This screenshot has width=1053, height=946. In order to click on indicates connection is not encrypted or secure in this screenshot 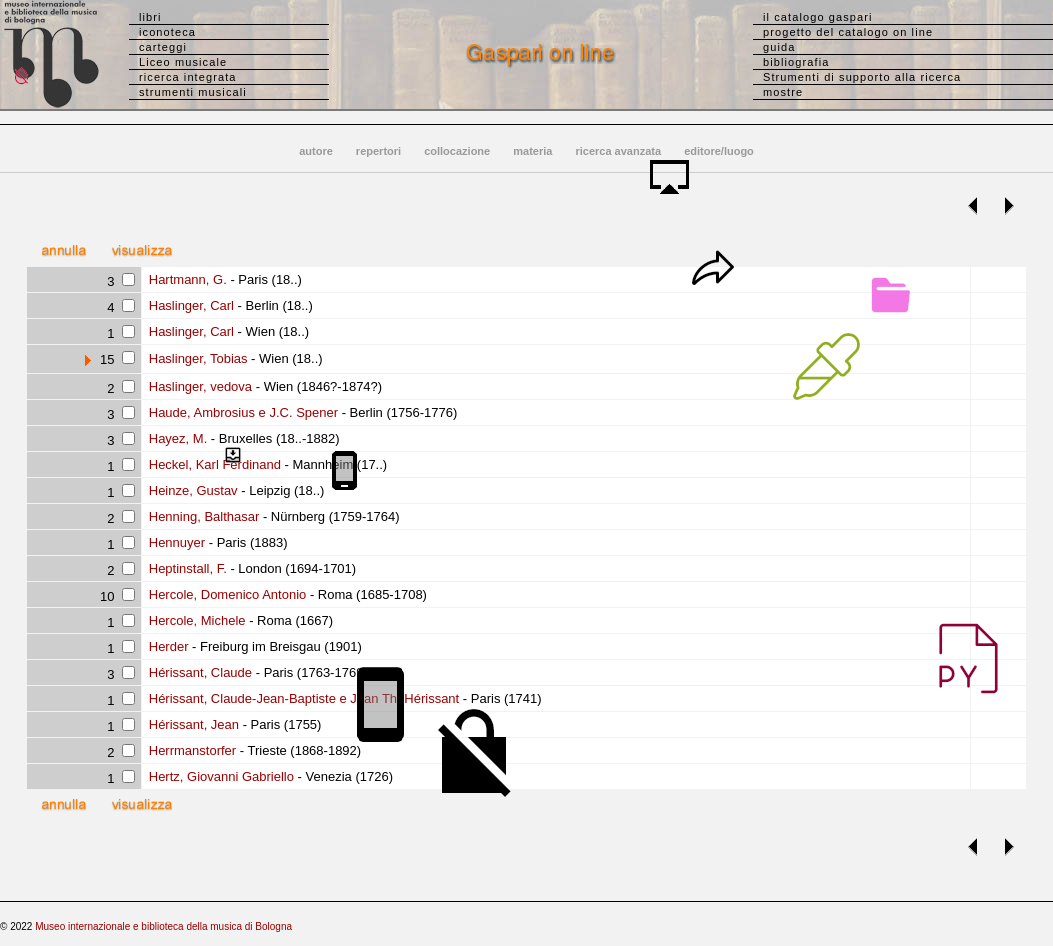, I will do `click(474, 753)`.